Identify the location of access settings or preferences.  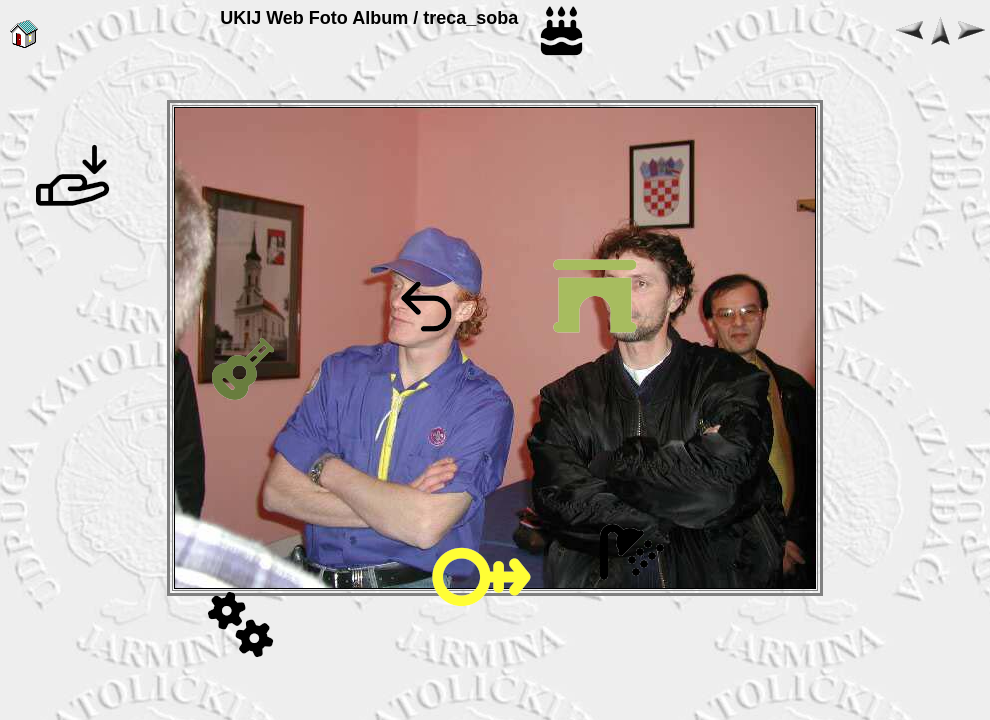
(240, 624).